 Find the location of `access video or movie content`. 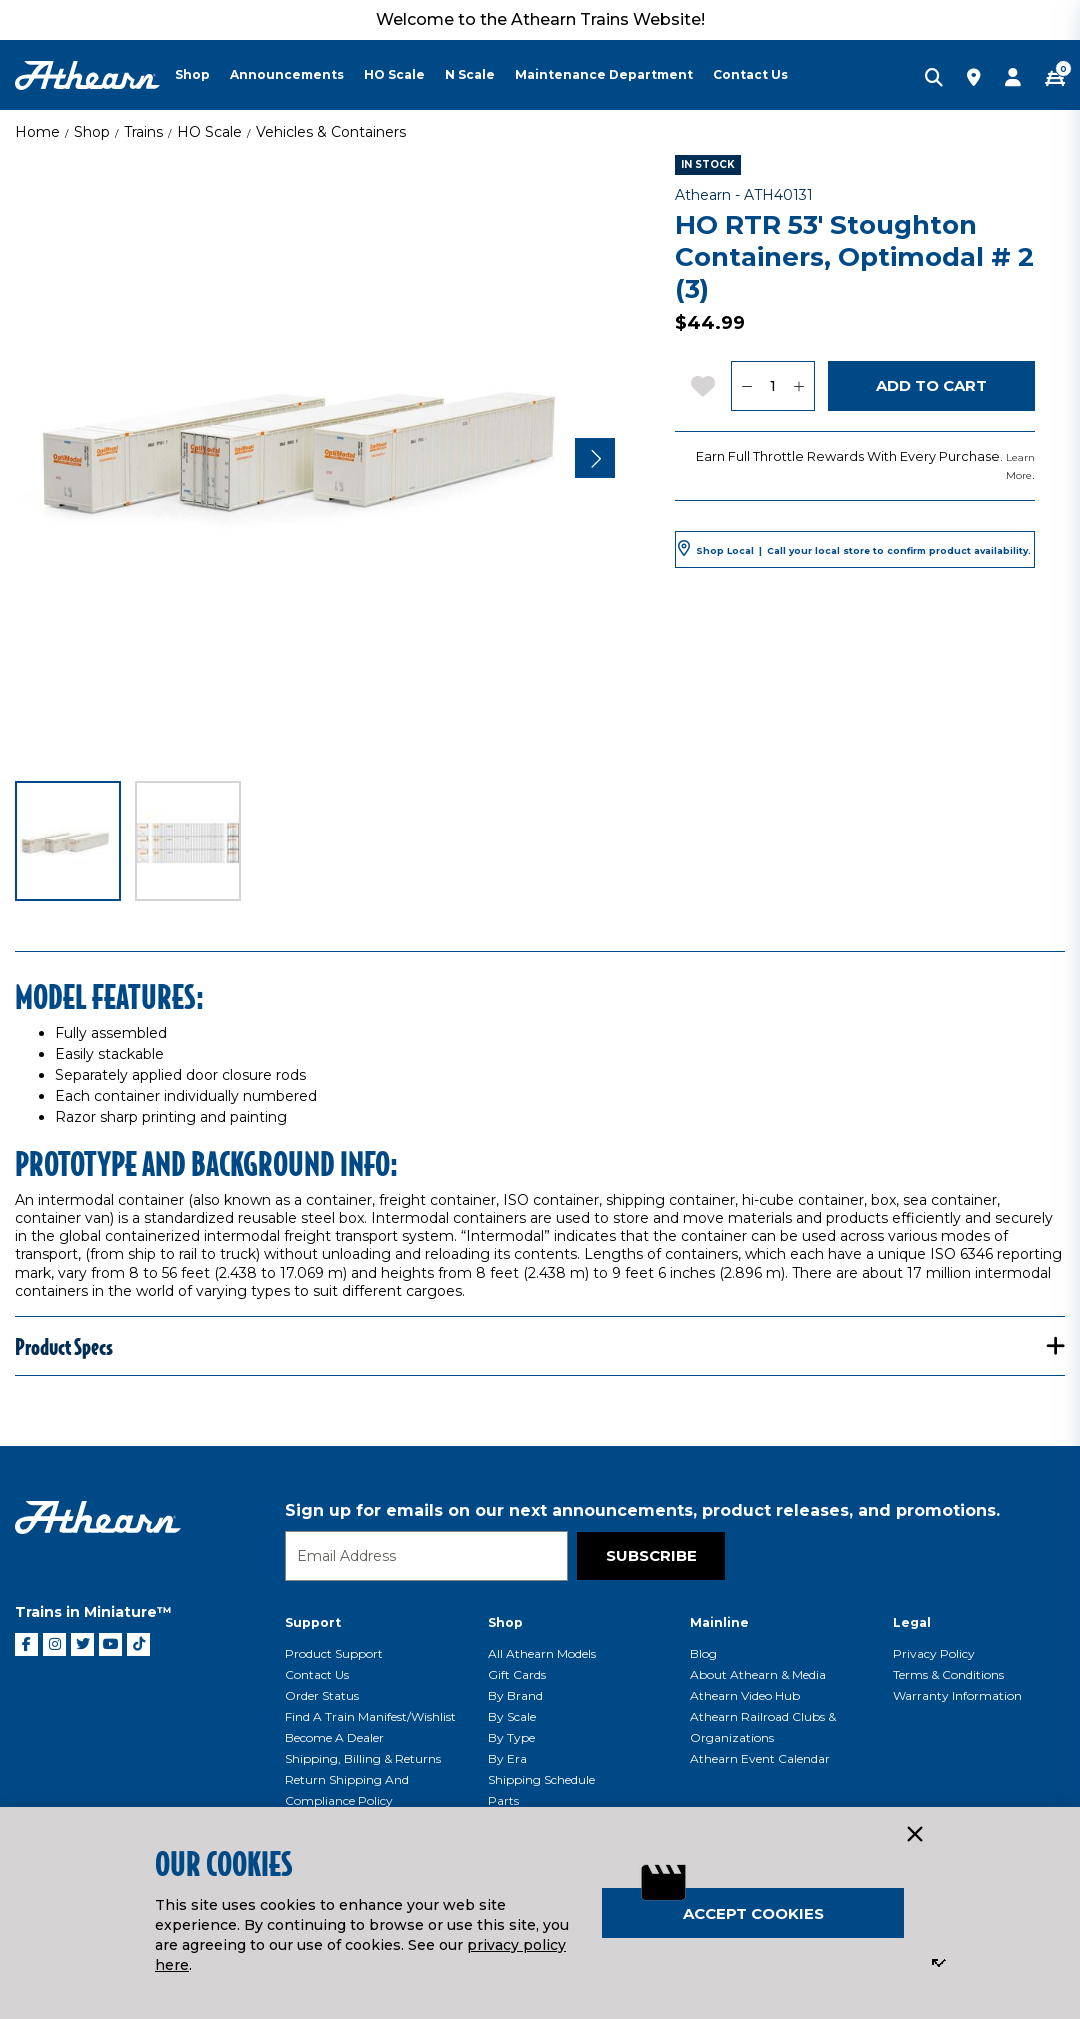

access video or movie content is located at coordinates (663, 1882).